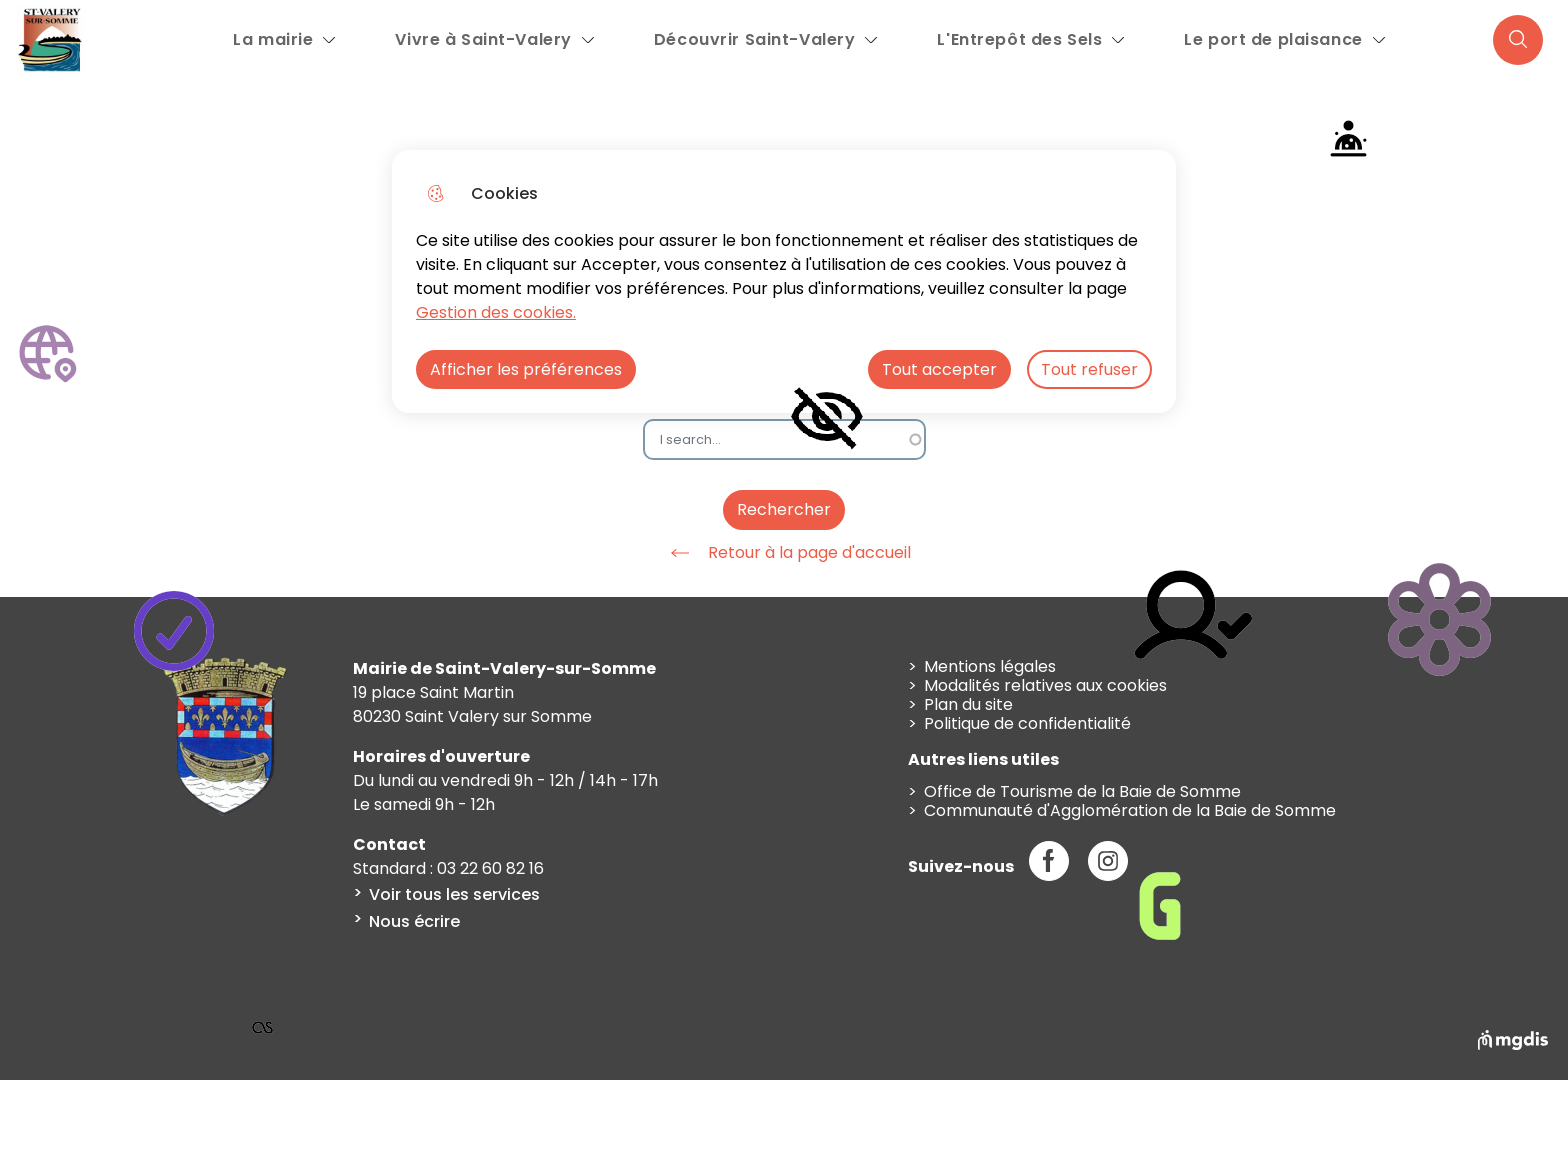  What do you see at coordinates (827, 418) in the screenshot?
I see `hide password or sensitive content` at bounding box center [827, 418].